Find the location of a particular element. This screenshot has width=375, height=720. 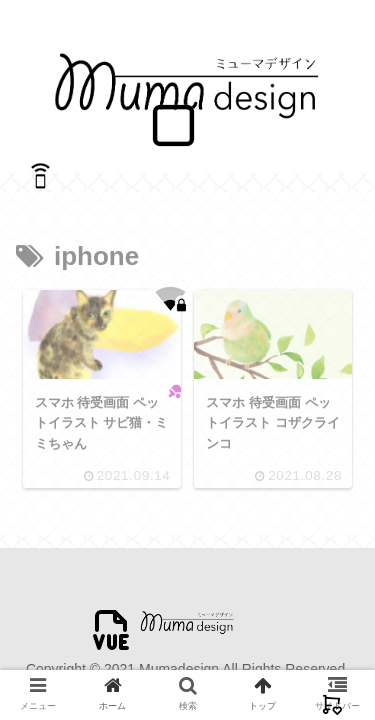

view your wishlist or saved items is located at coordinates (331, 704).